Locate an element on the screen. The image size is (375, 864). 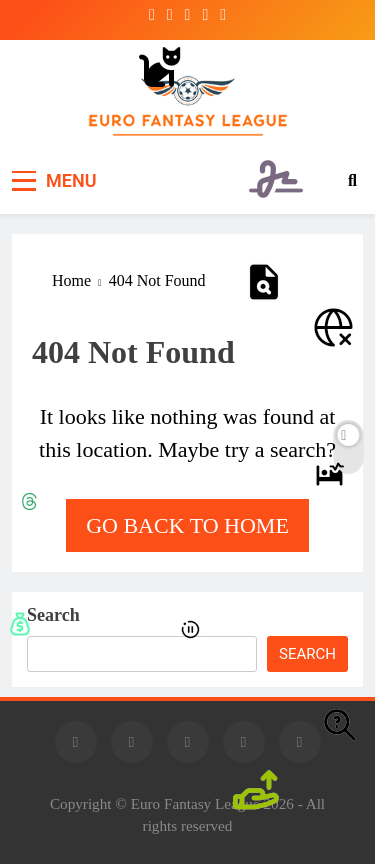
no internet connection is located at coordinates (333, 327).